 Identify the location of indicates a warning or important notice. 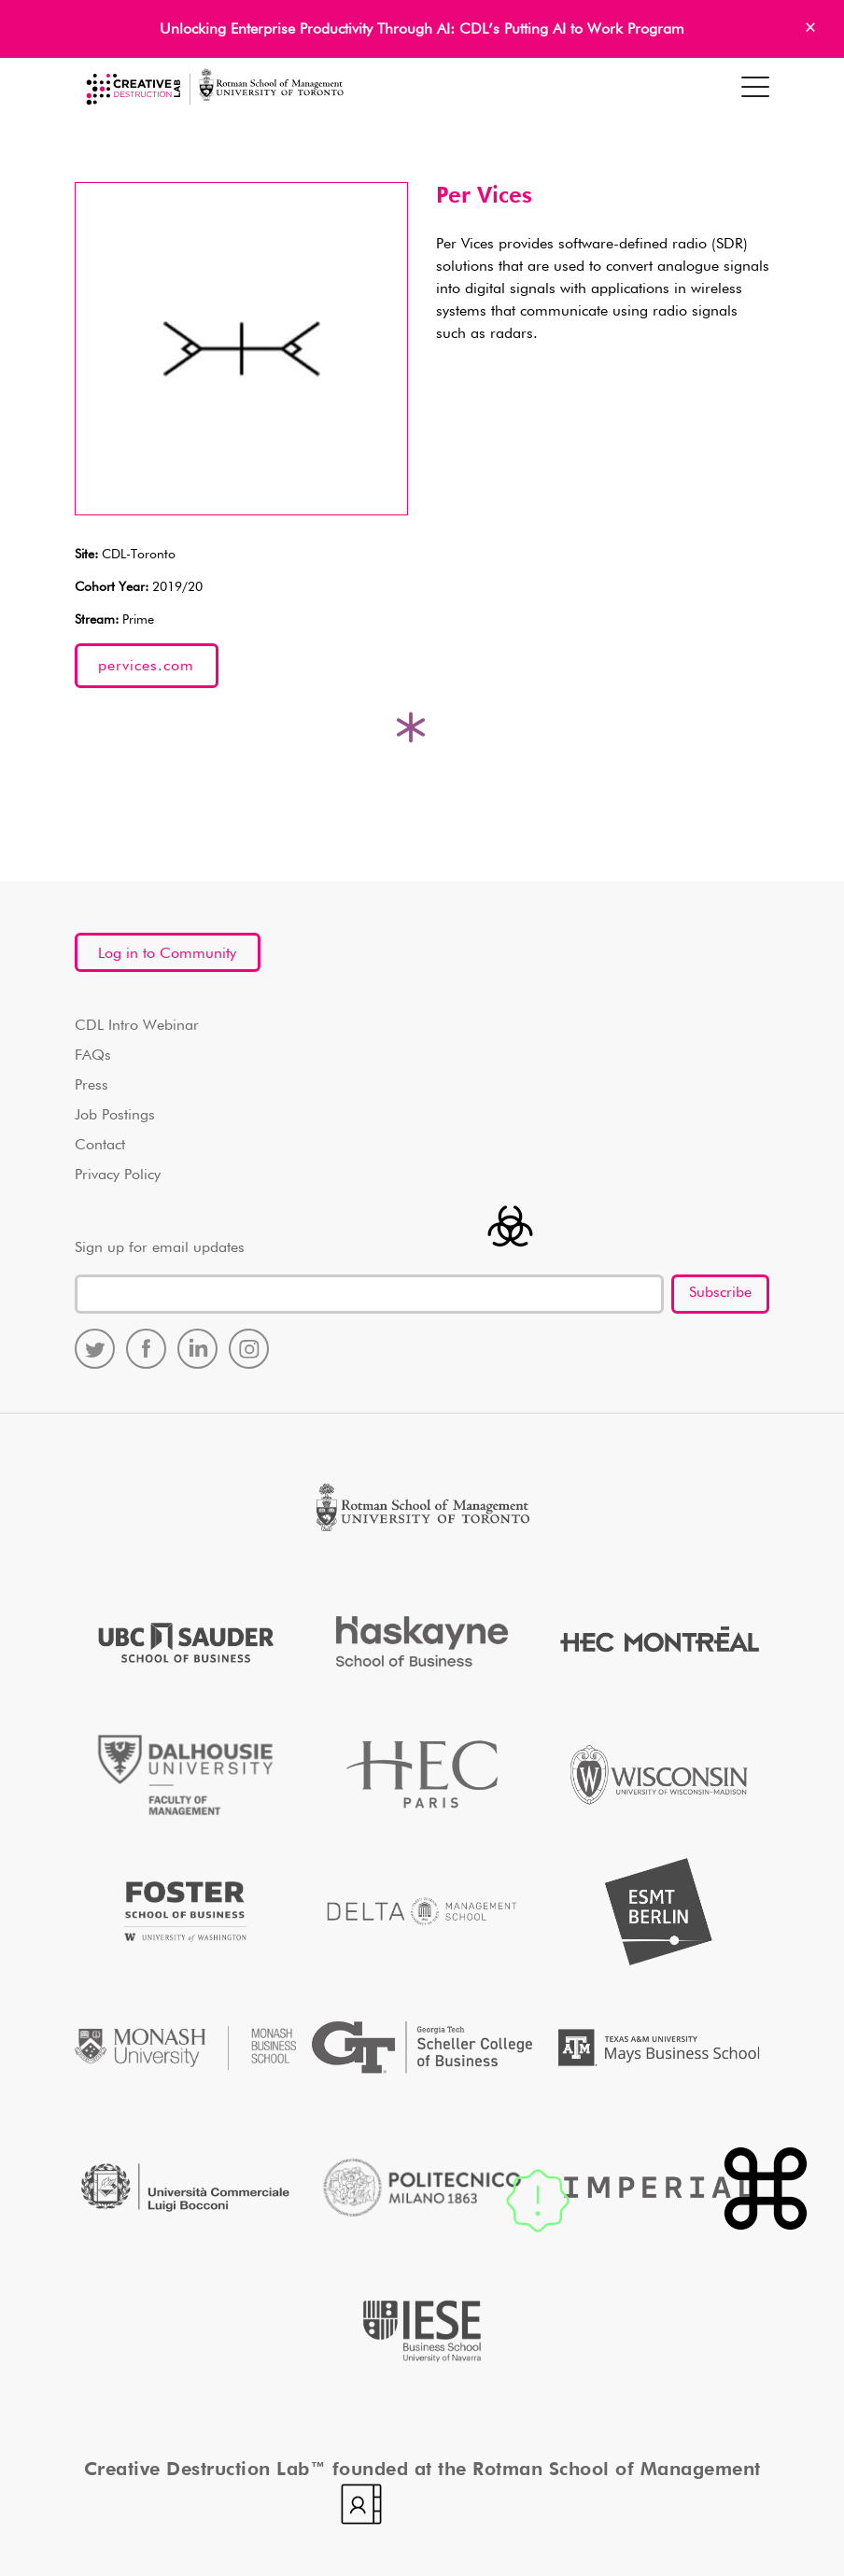
(538, 2201).